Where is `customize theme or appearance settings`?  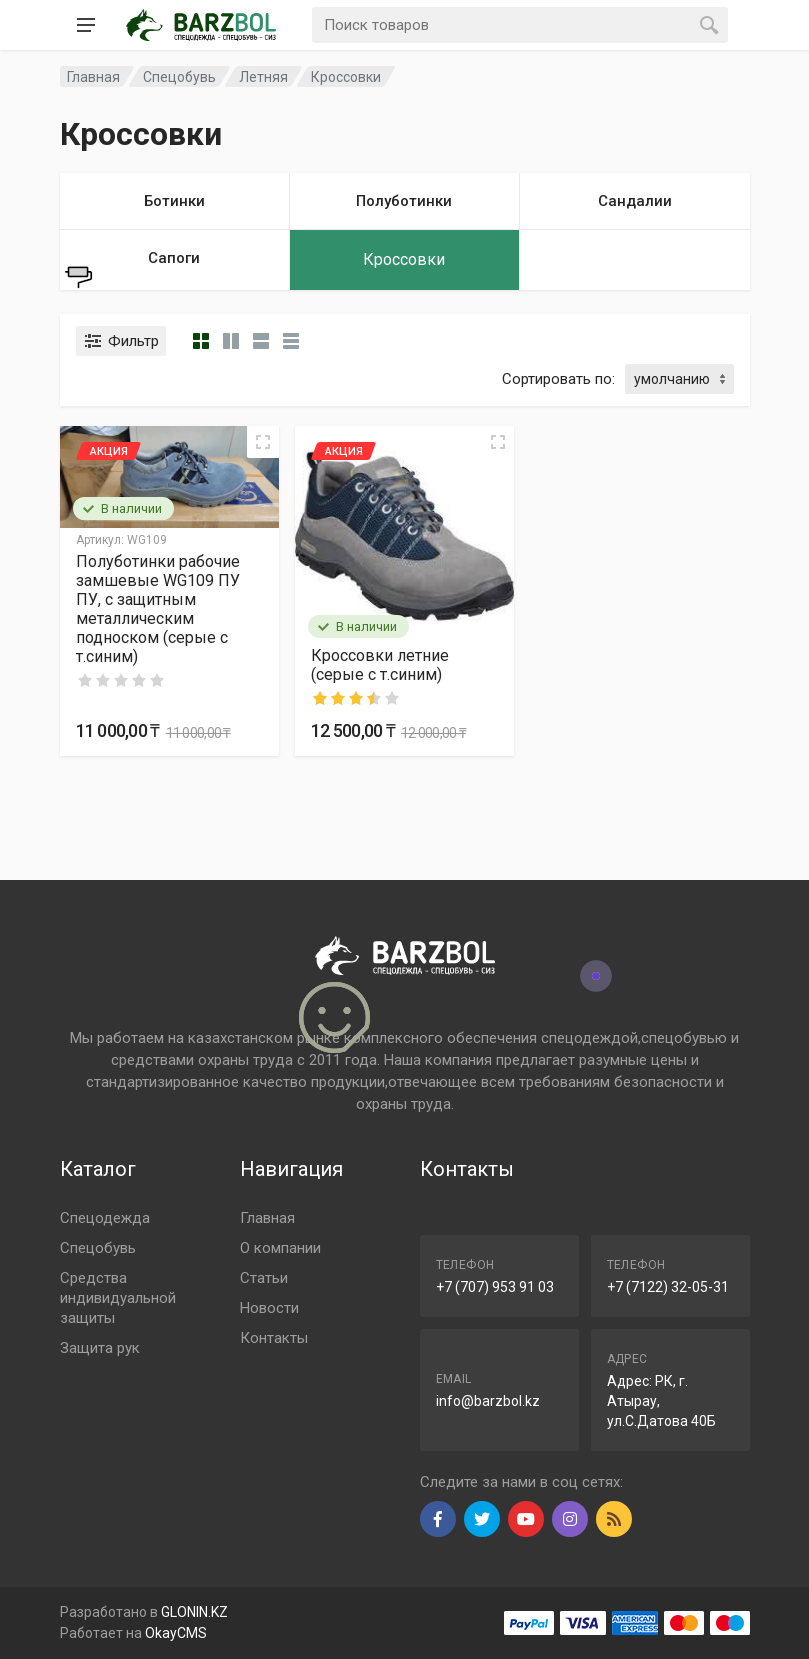 customize theme or appearance settings is located at coordinates (78, 275).